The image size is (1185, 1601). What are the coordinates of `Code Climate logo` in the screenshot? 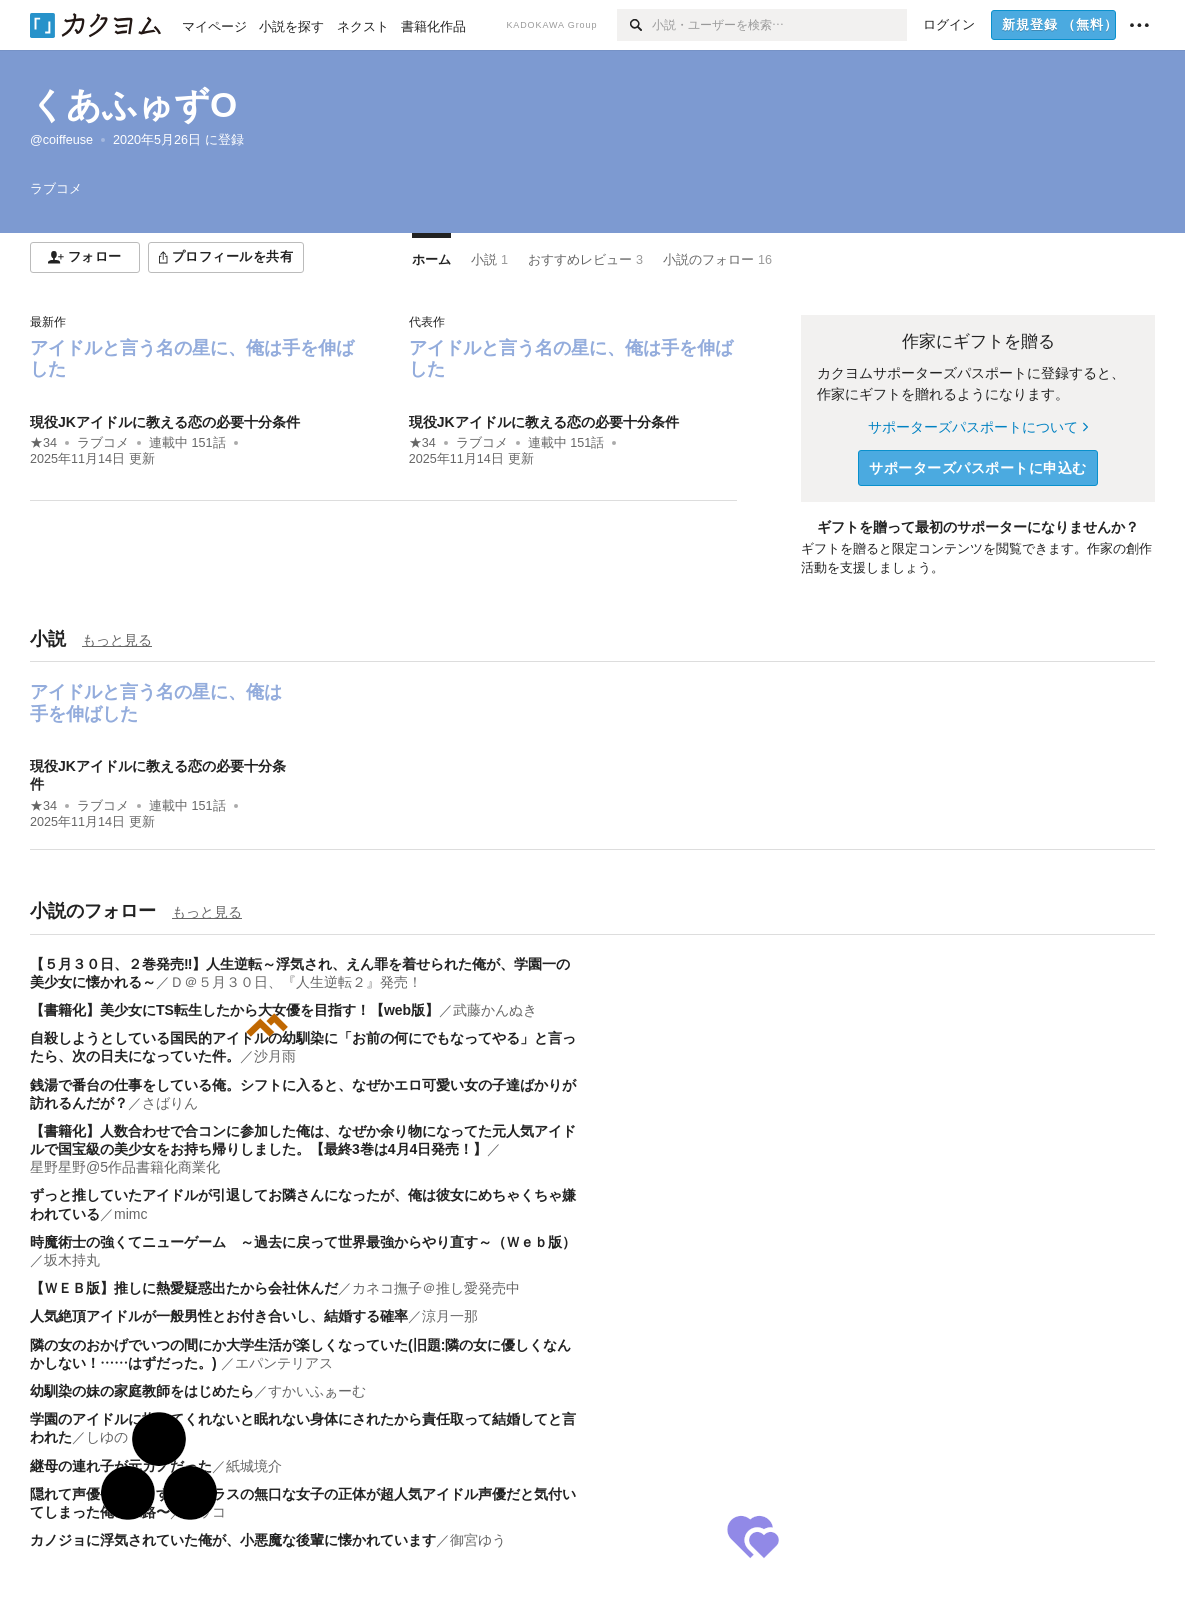 It's located at (267, 1025).